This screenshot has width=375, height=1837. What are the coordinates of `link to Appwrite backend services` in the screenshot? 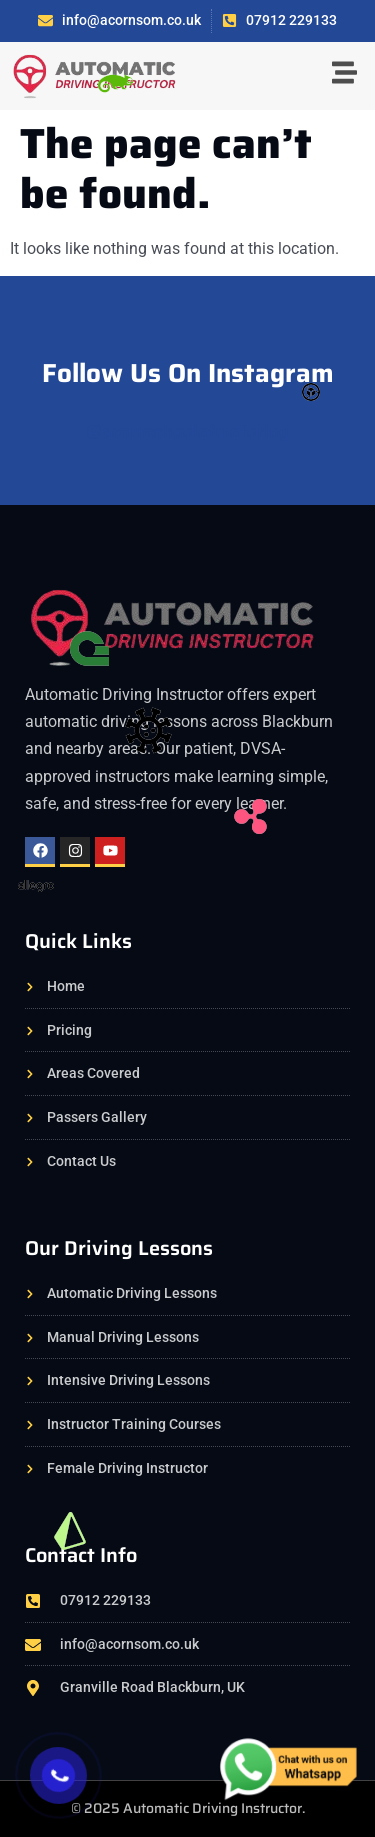 It's located at (89, 648).